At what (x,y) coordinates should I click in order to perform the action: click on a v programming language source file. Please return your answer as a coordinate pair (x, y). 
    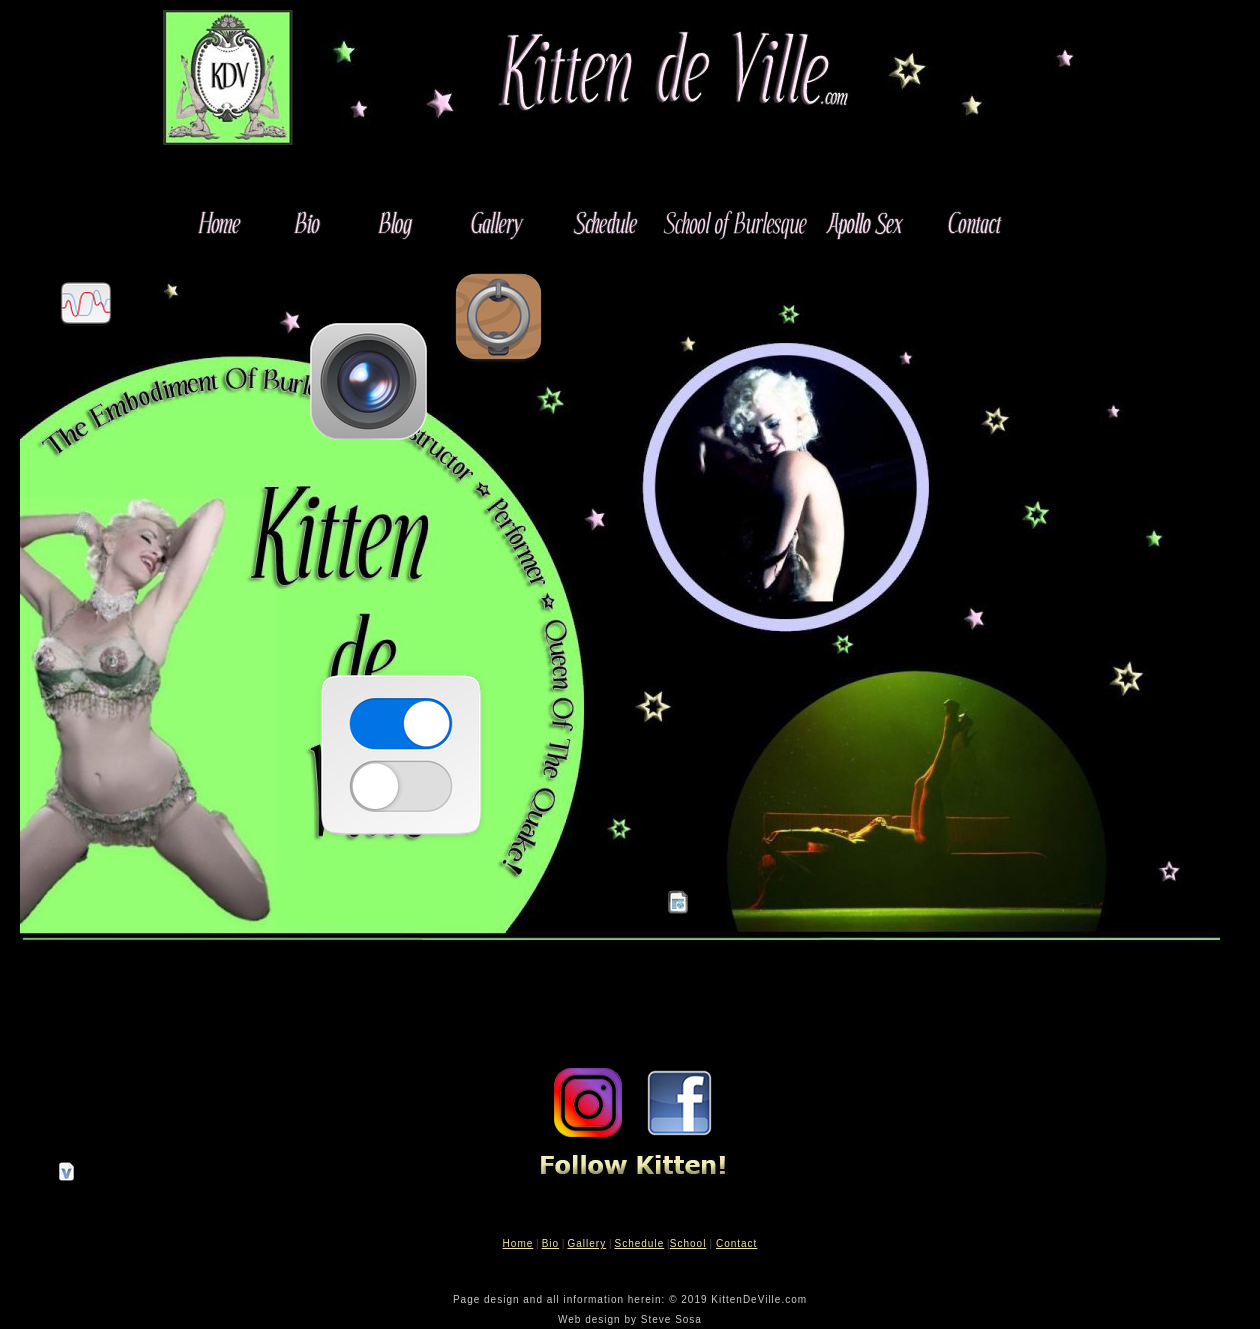
    Looking at the image, I should click on (66, 1171).